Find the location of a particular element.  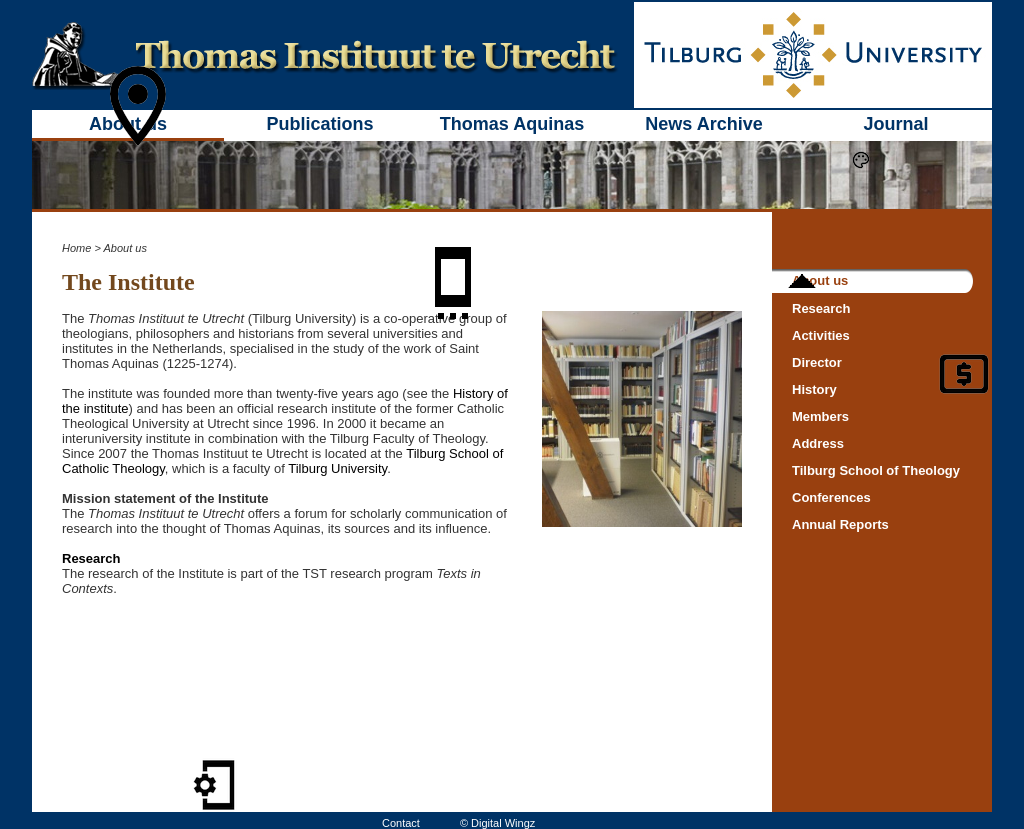

view current location on map is located at coordinates (138, 106).